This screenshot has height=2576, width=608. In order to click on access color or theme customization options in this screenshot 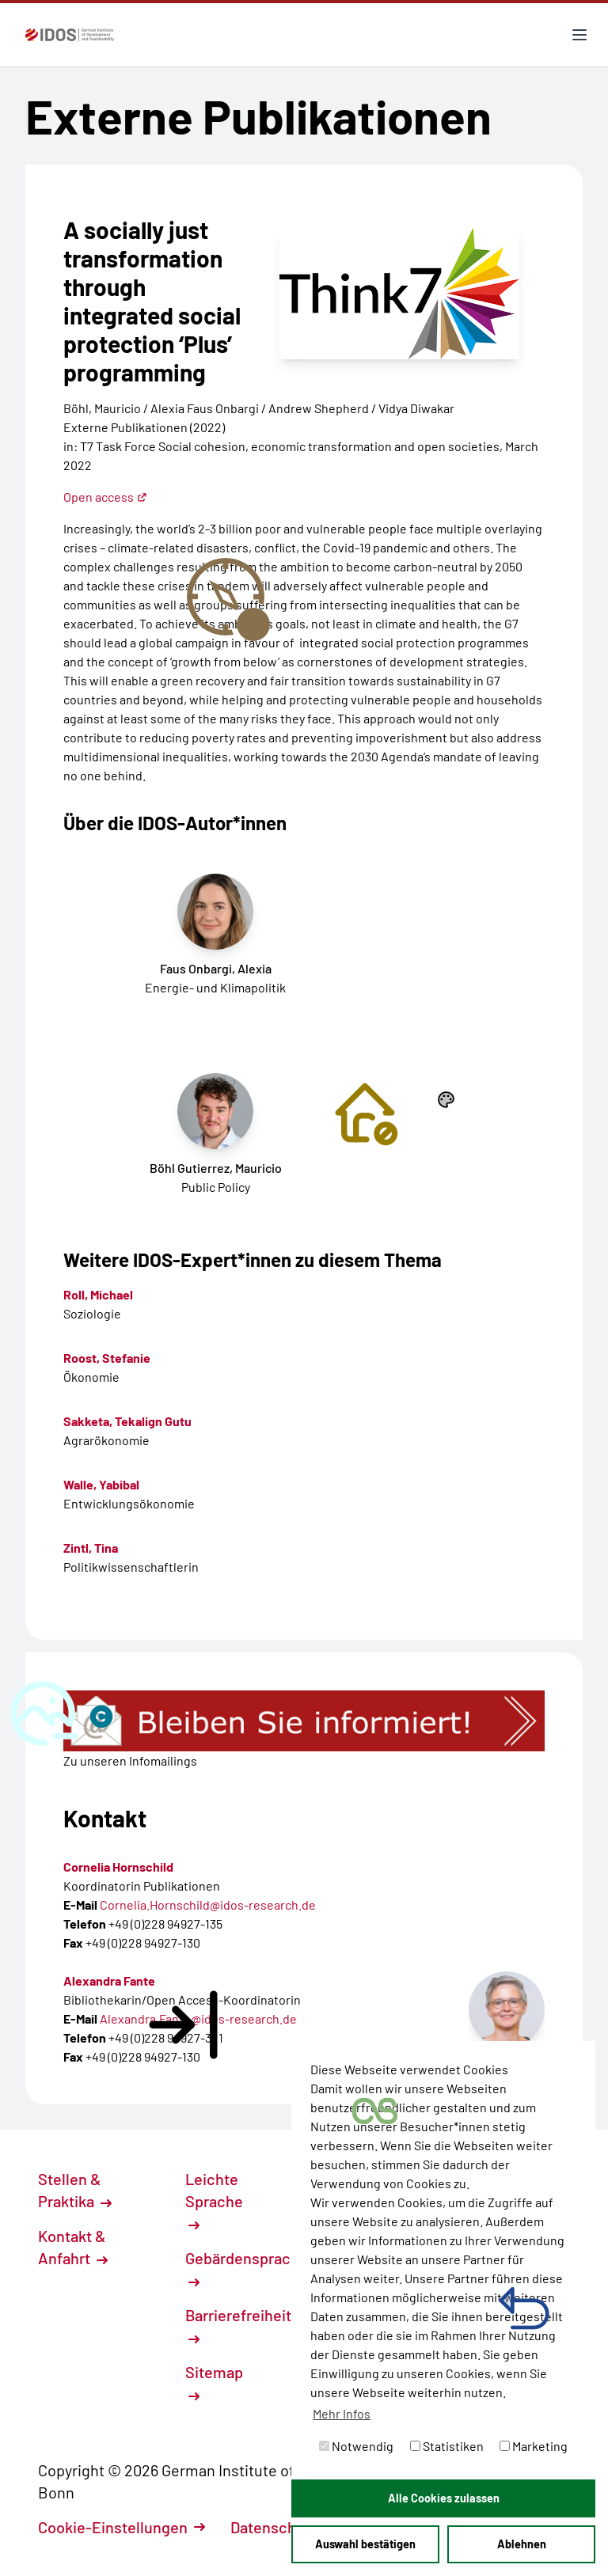, I will do `click(446, 1099)`.